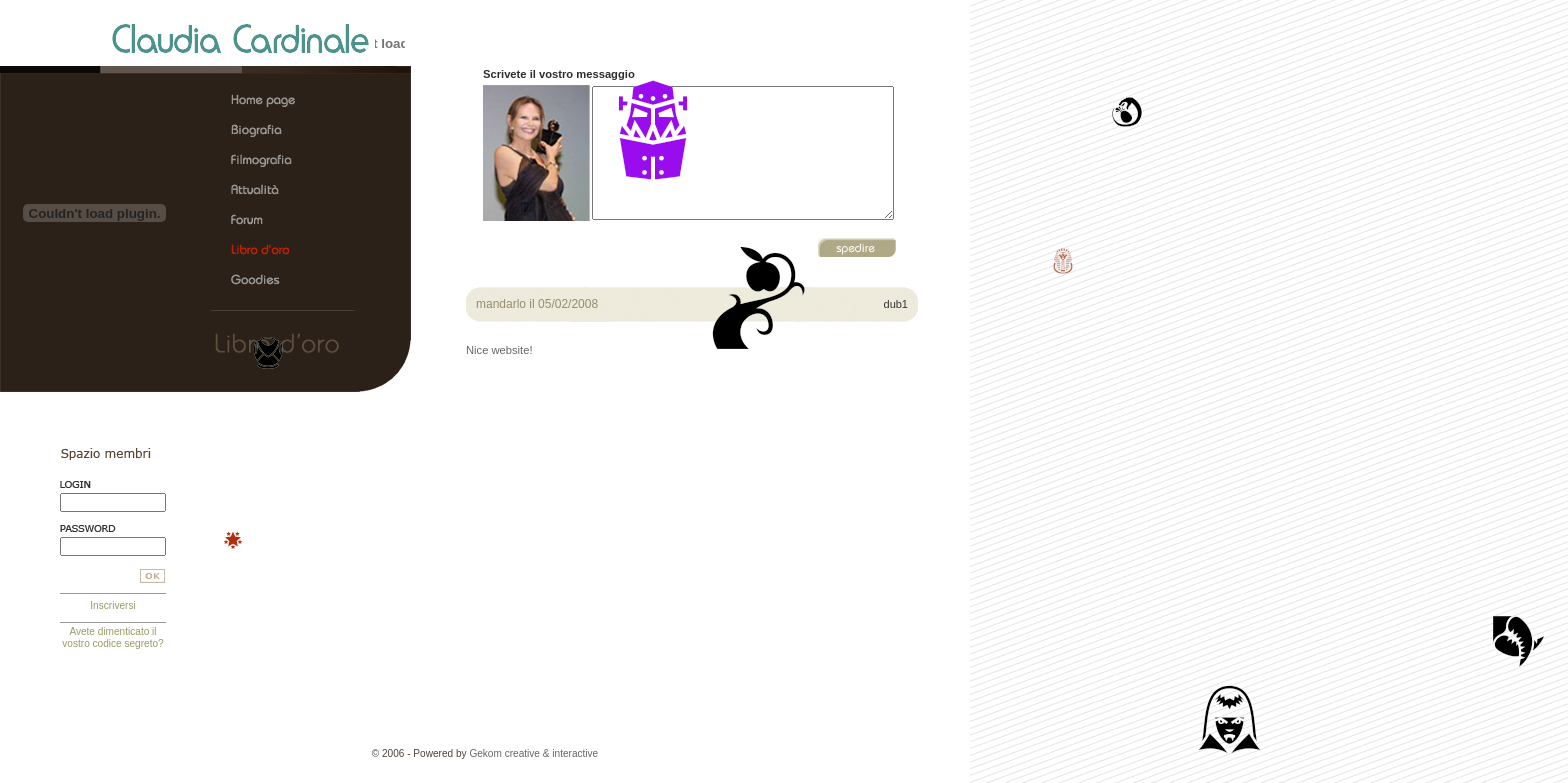  What do you see at coordinates (1229, 719) in the screenshot?
I see `select female vampire character` at bounding box center [1229, 719].